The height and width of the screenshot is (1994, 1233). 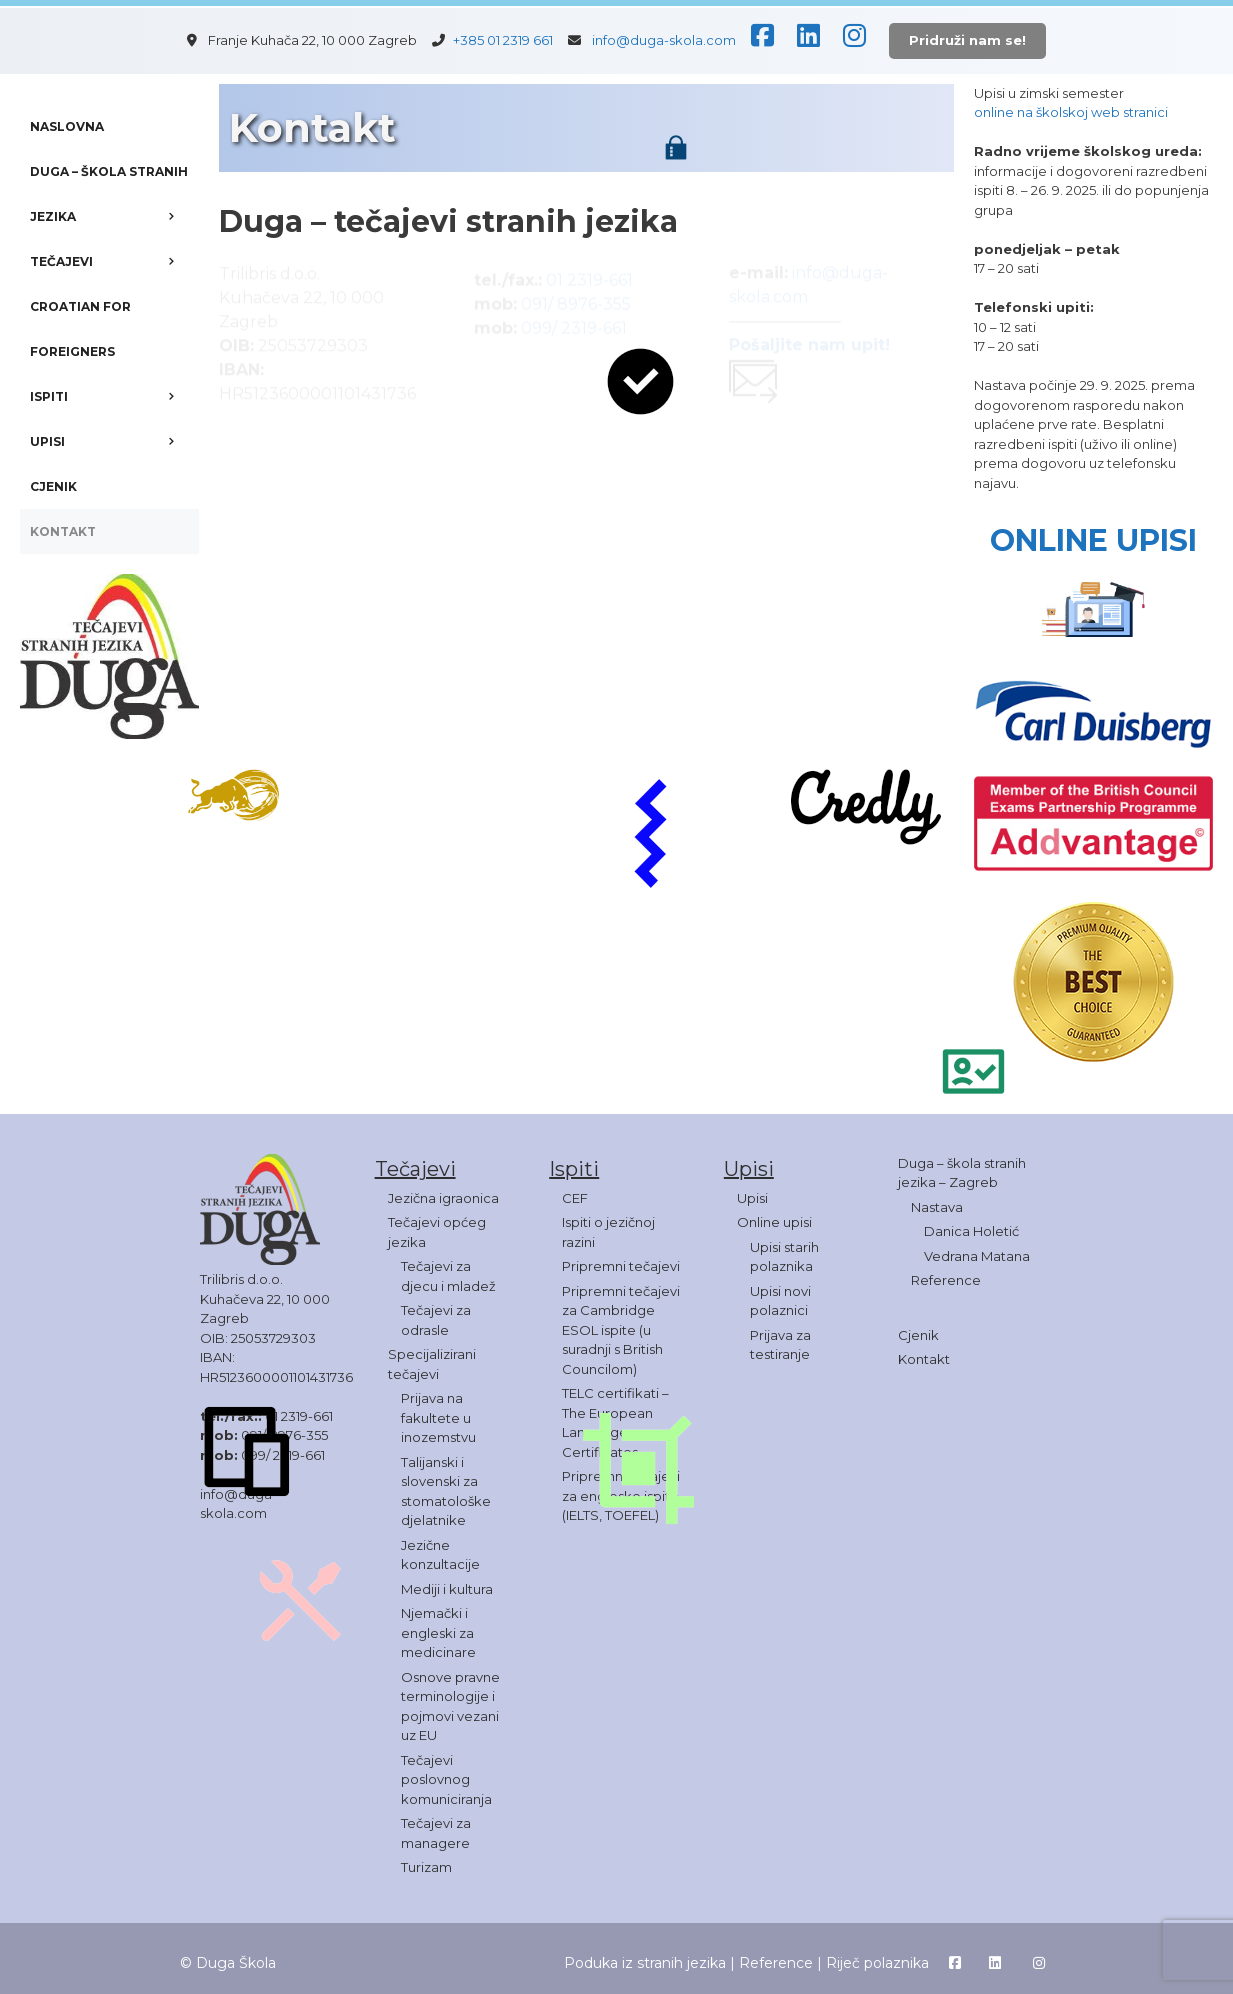 What do you see at coordinates (640, 381) in the screenshot?
I see `indicates a completed or successful action` at bounding box center [640, 381].